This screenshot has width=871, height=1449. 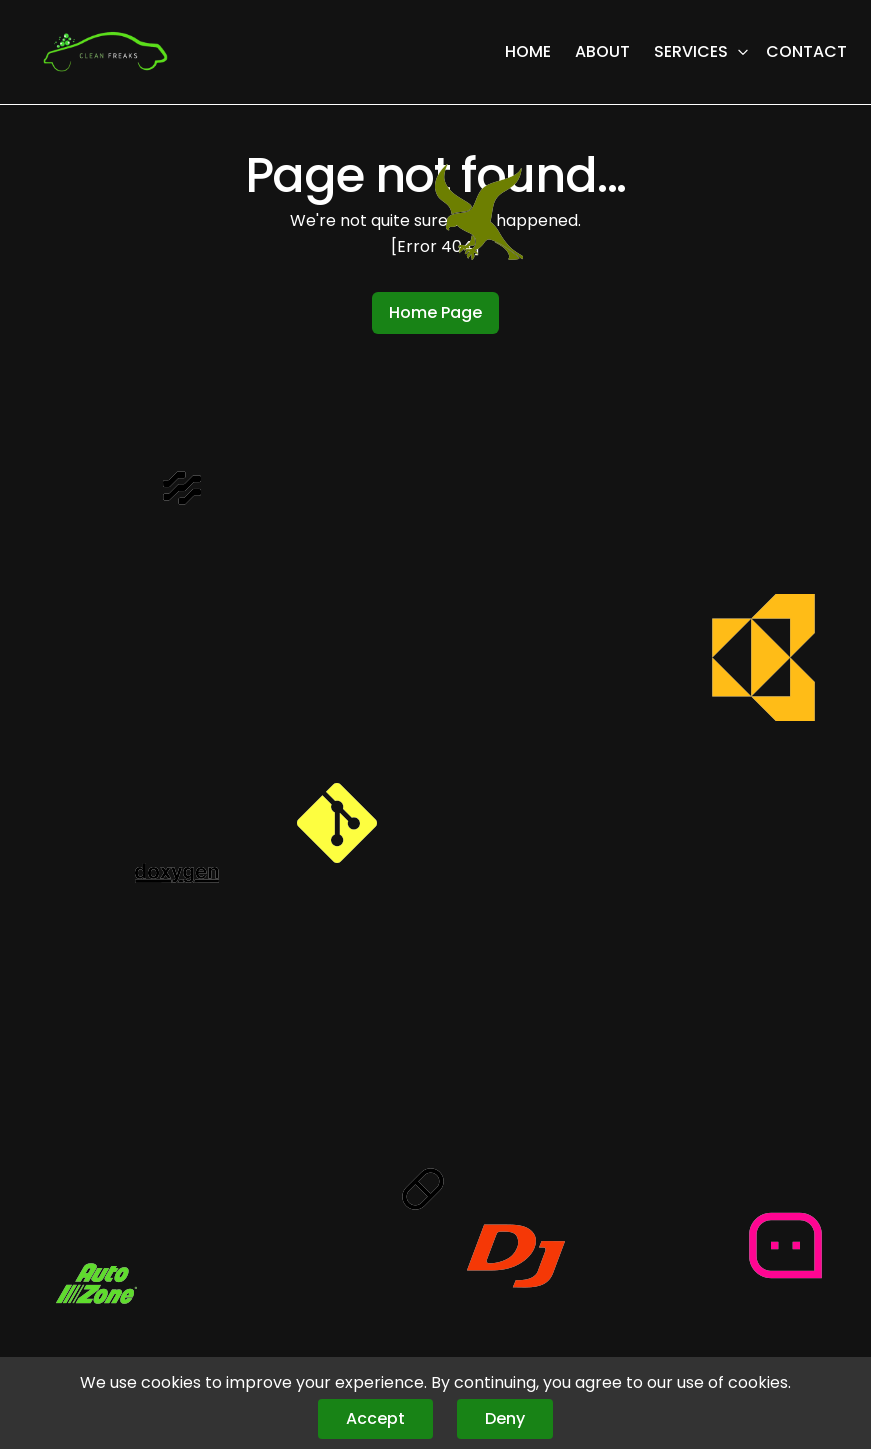 What do you see at coordinates (516, 1256) in the screenshot?
I see `pioneer dj brand logo` at bounding box center [516, 1256].